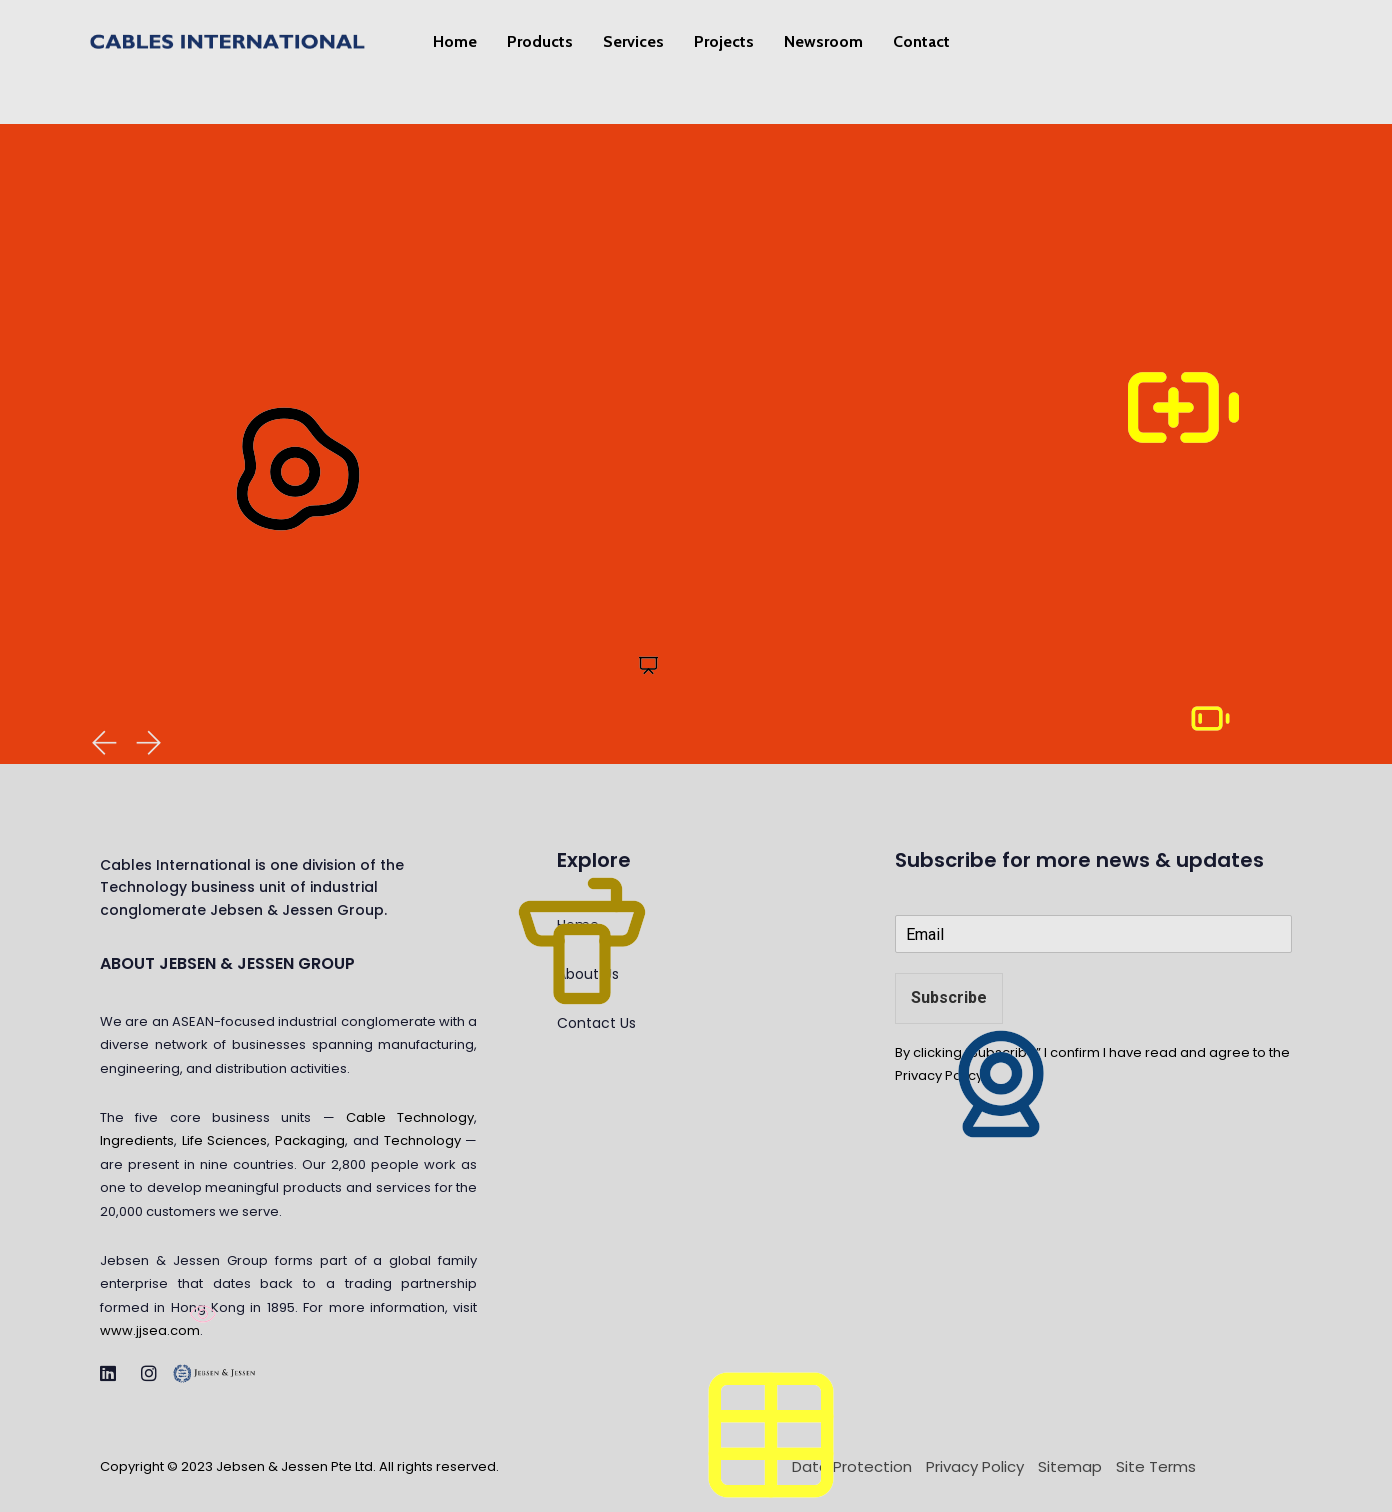 The image size is (1392, 1512). Describe the element at coordinates (582, 941) in the screenshot. I see `access presentation or speaker mode` at that location.